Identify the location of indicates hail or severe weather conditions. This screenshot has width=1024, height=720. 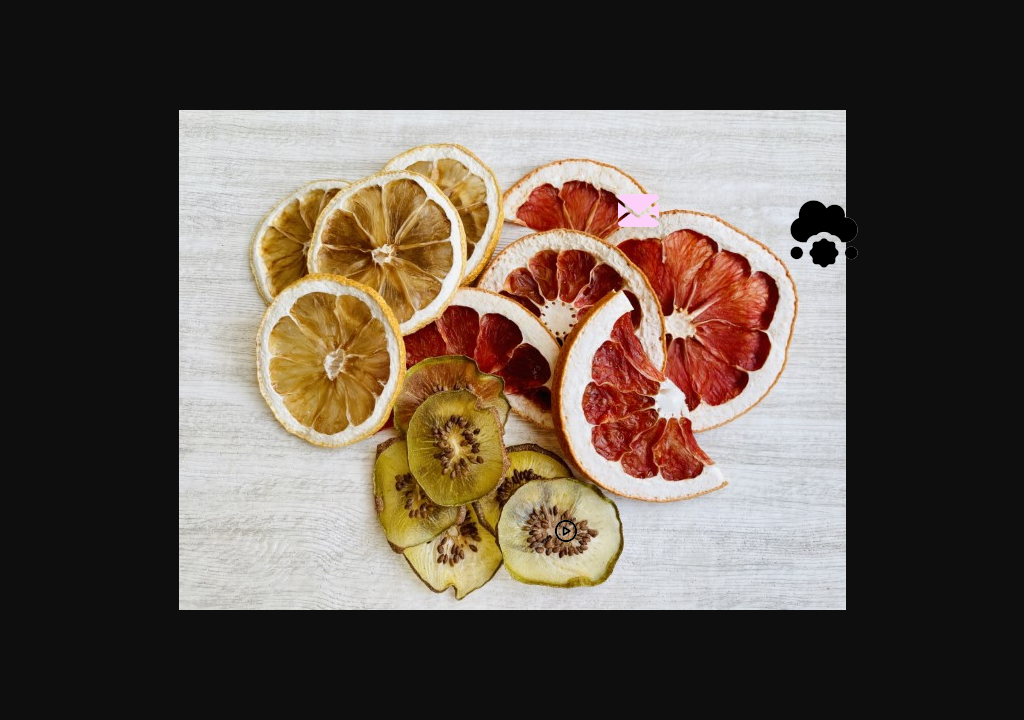
(824, 234).